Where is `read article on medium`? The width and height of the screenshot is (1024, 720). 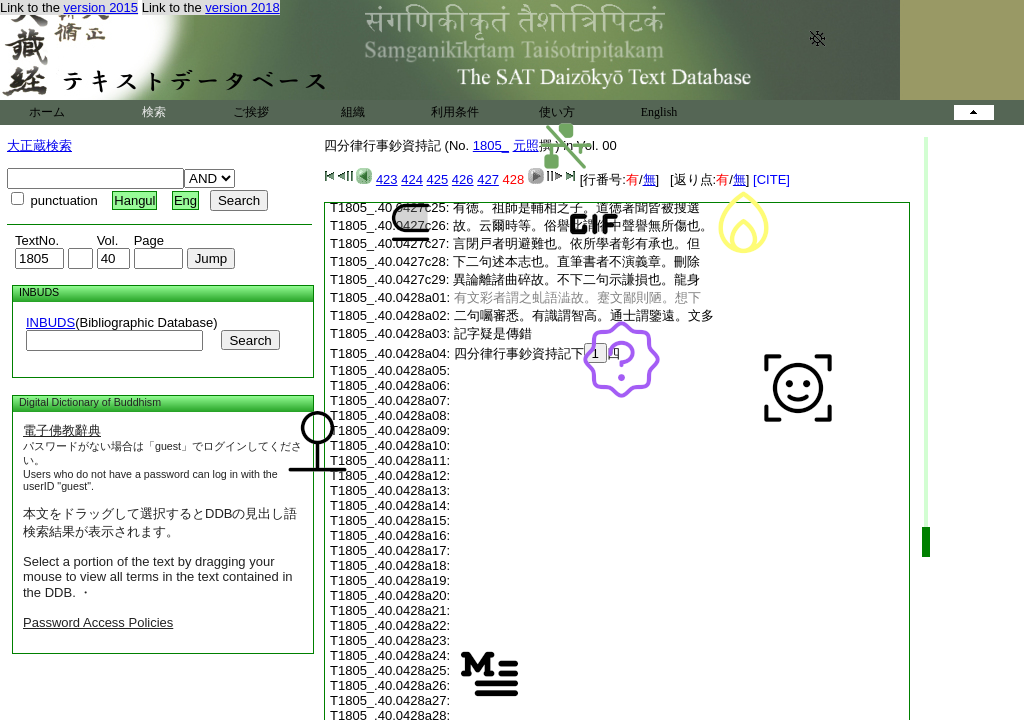 read article on medium is located at coordinates (489, 672).